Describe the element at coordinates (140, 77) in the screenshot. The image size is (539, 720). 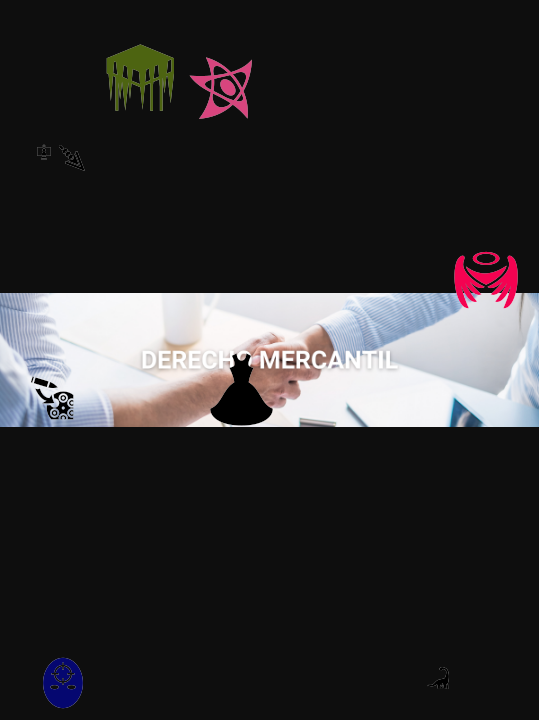
I see `indicates a frozen or locked item in gameplay` at that location.